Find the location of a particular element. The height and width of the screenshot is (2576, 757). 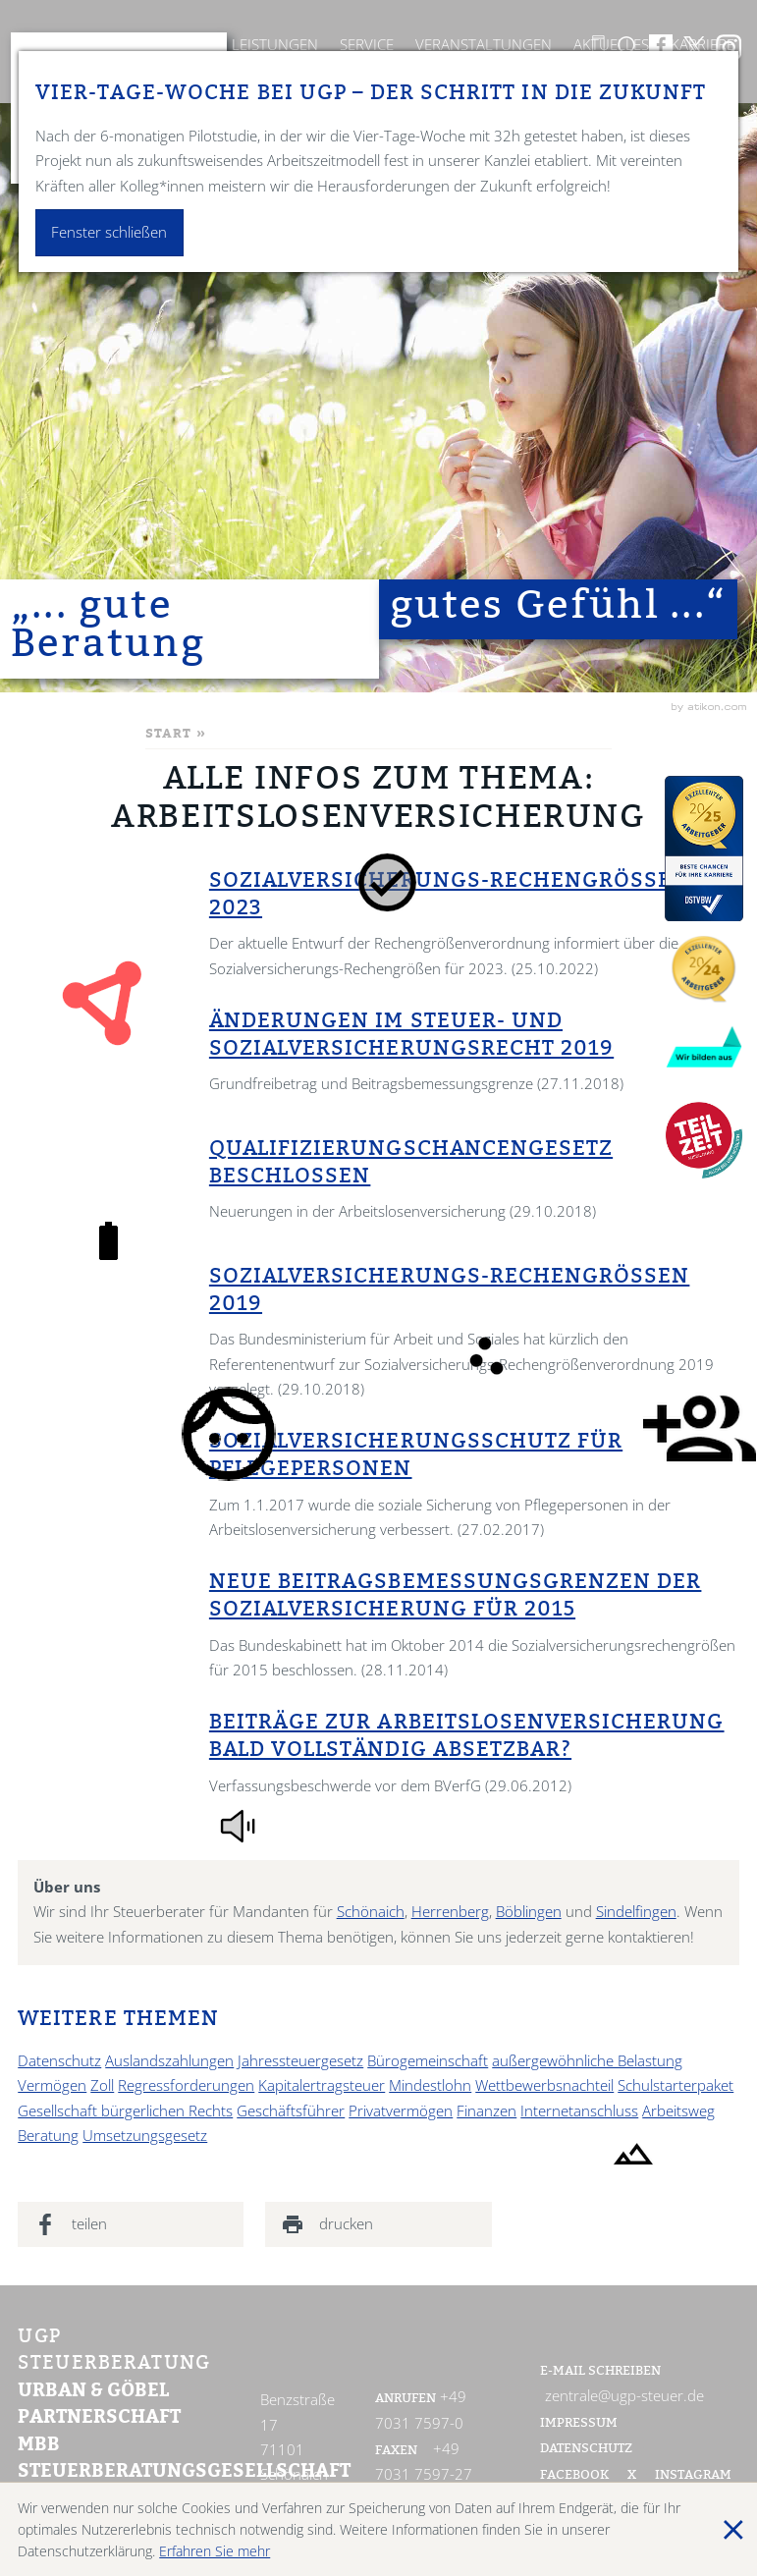

apply a landscape or mountains photo filter is located at coordinates (633, 2154).